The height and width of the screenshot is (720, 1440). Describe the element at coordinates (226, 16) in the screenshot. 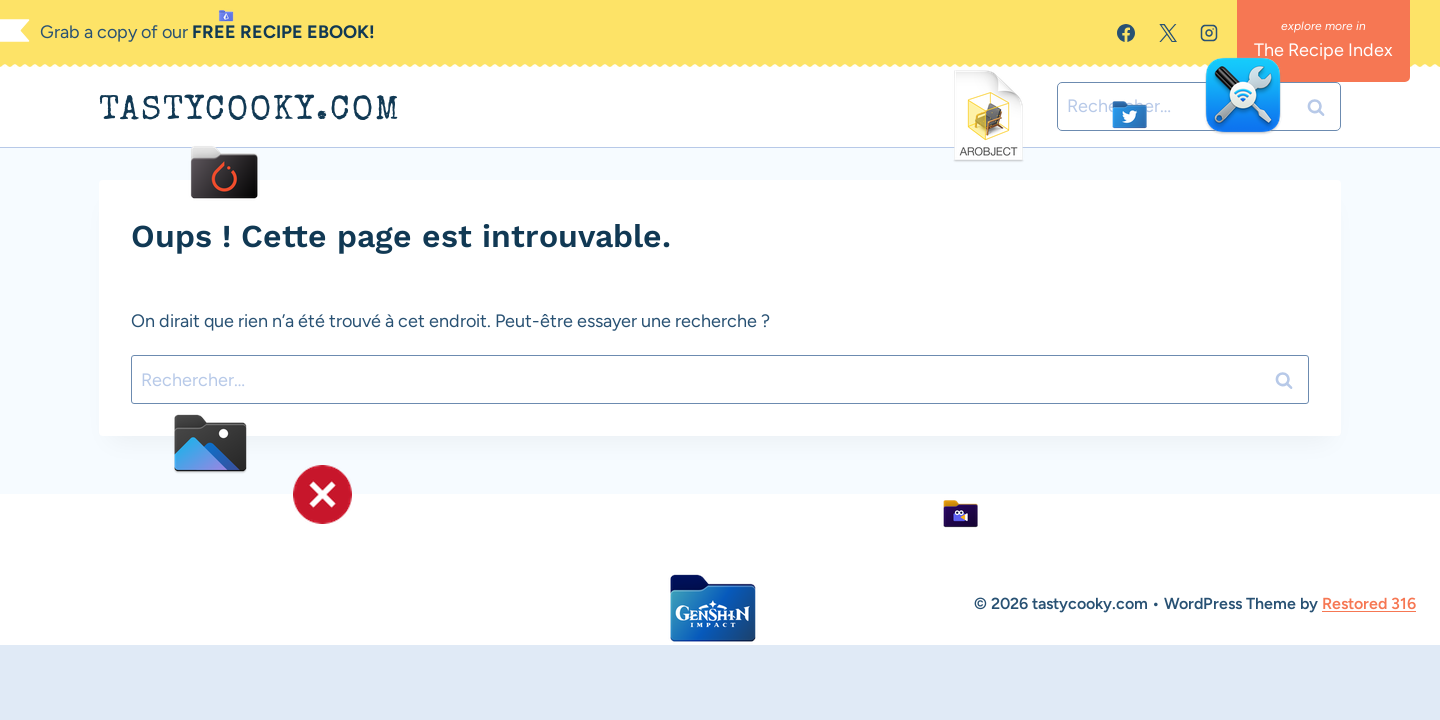

I see `open folder containing Prisma project files` at that location.